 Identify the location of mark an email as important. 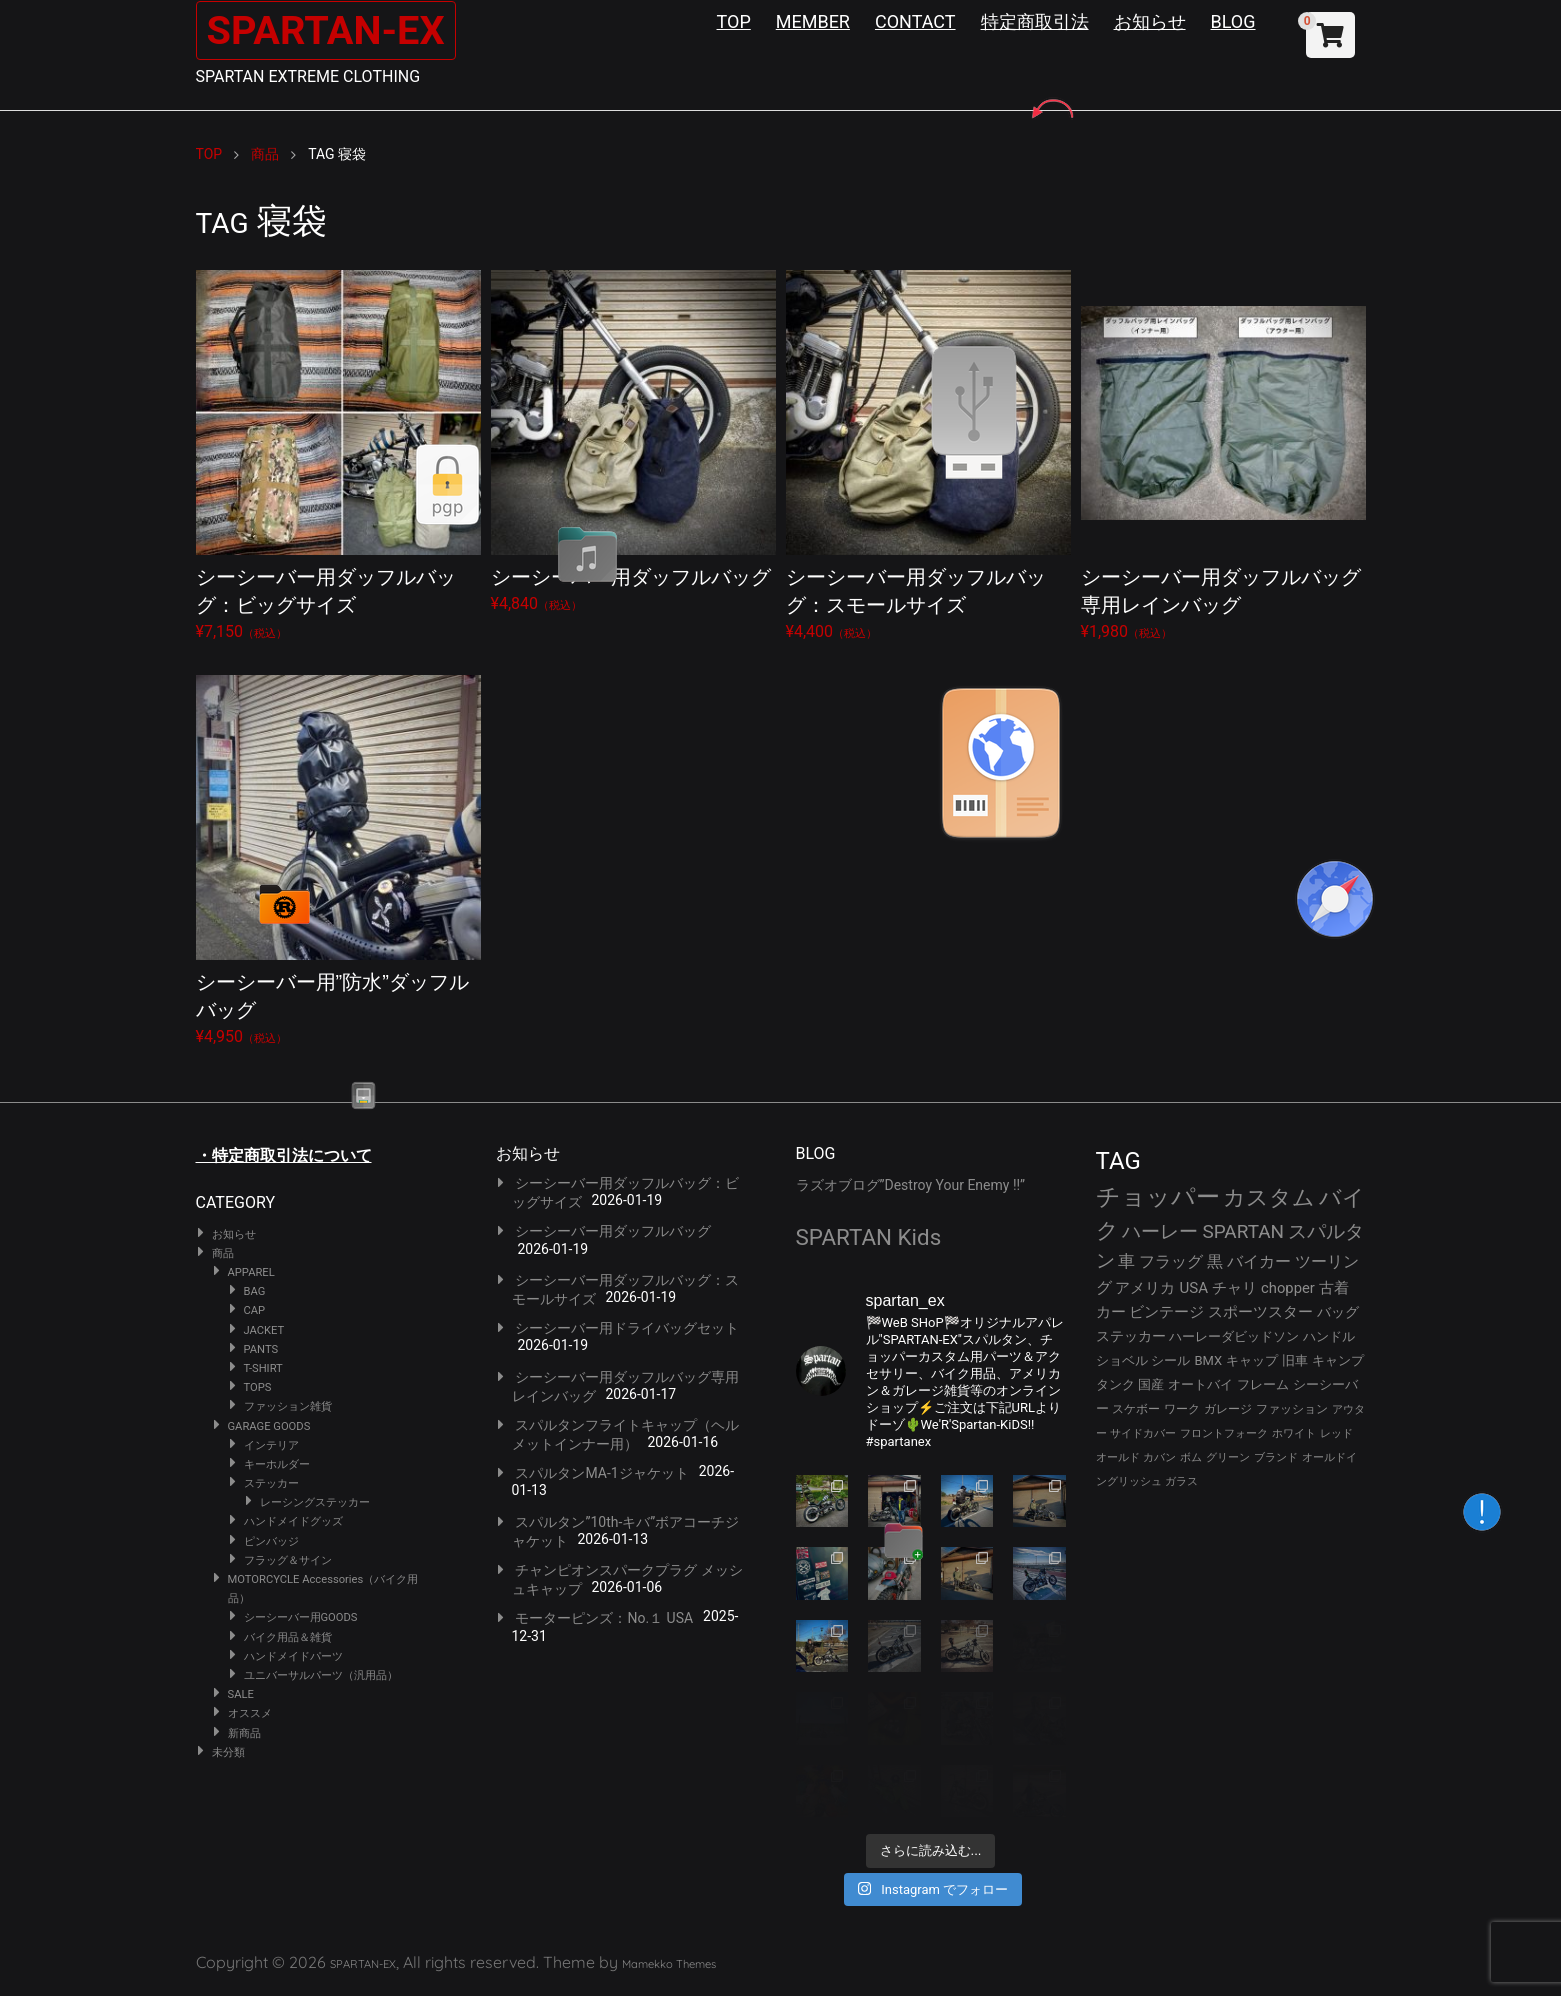
(1482, 1512).